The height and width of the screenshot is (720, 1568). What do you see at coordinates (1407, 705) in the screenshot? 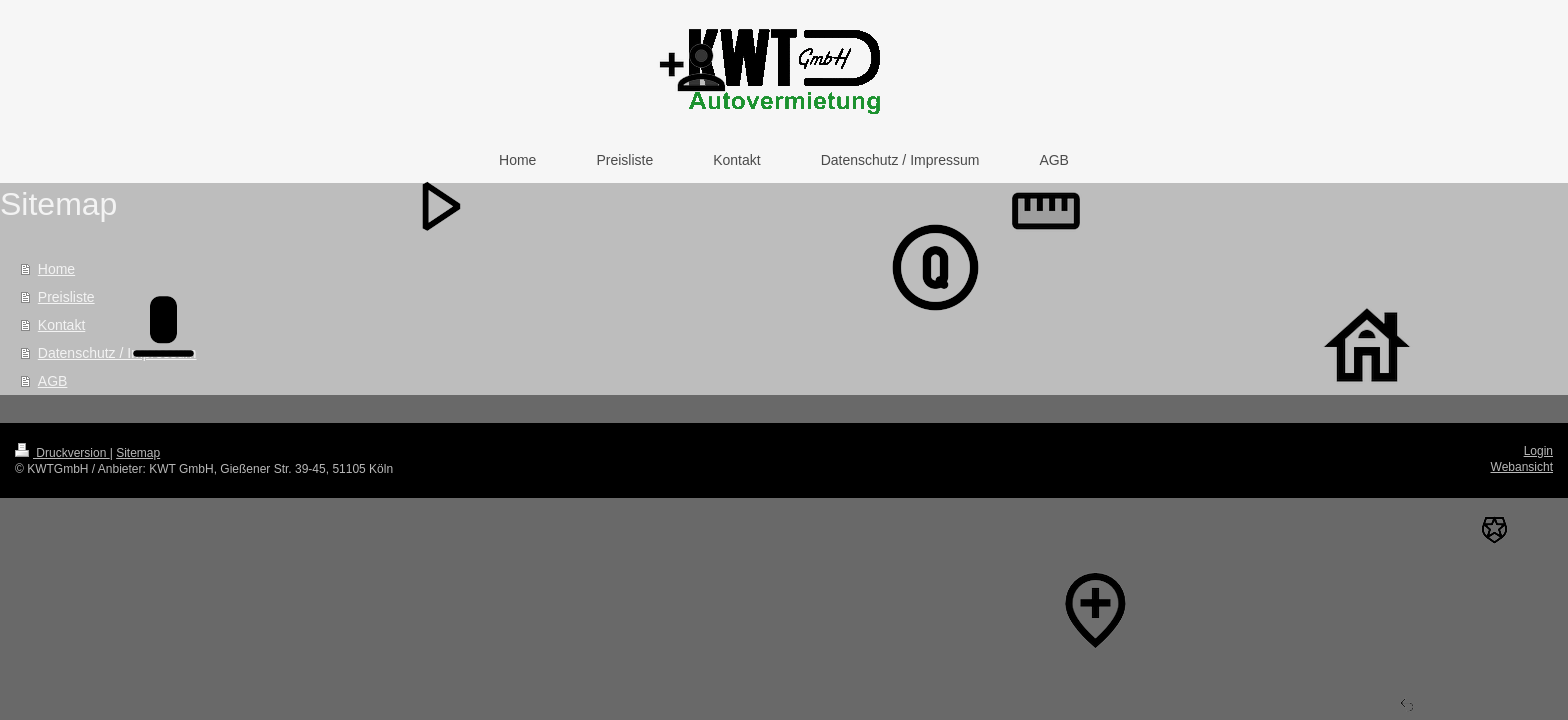
I see `undo the last action` at bounding box center [1407, 705].